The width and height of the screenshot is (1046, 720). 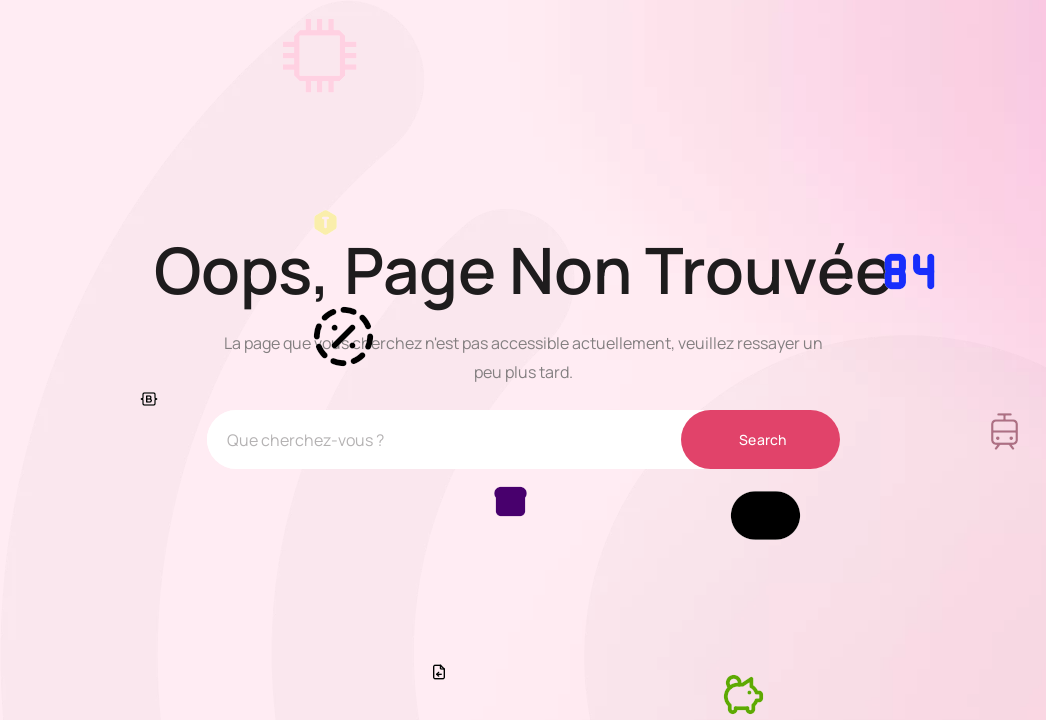 I want to click on access medication or pharmacy features, so click(x=765, y=515).